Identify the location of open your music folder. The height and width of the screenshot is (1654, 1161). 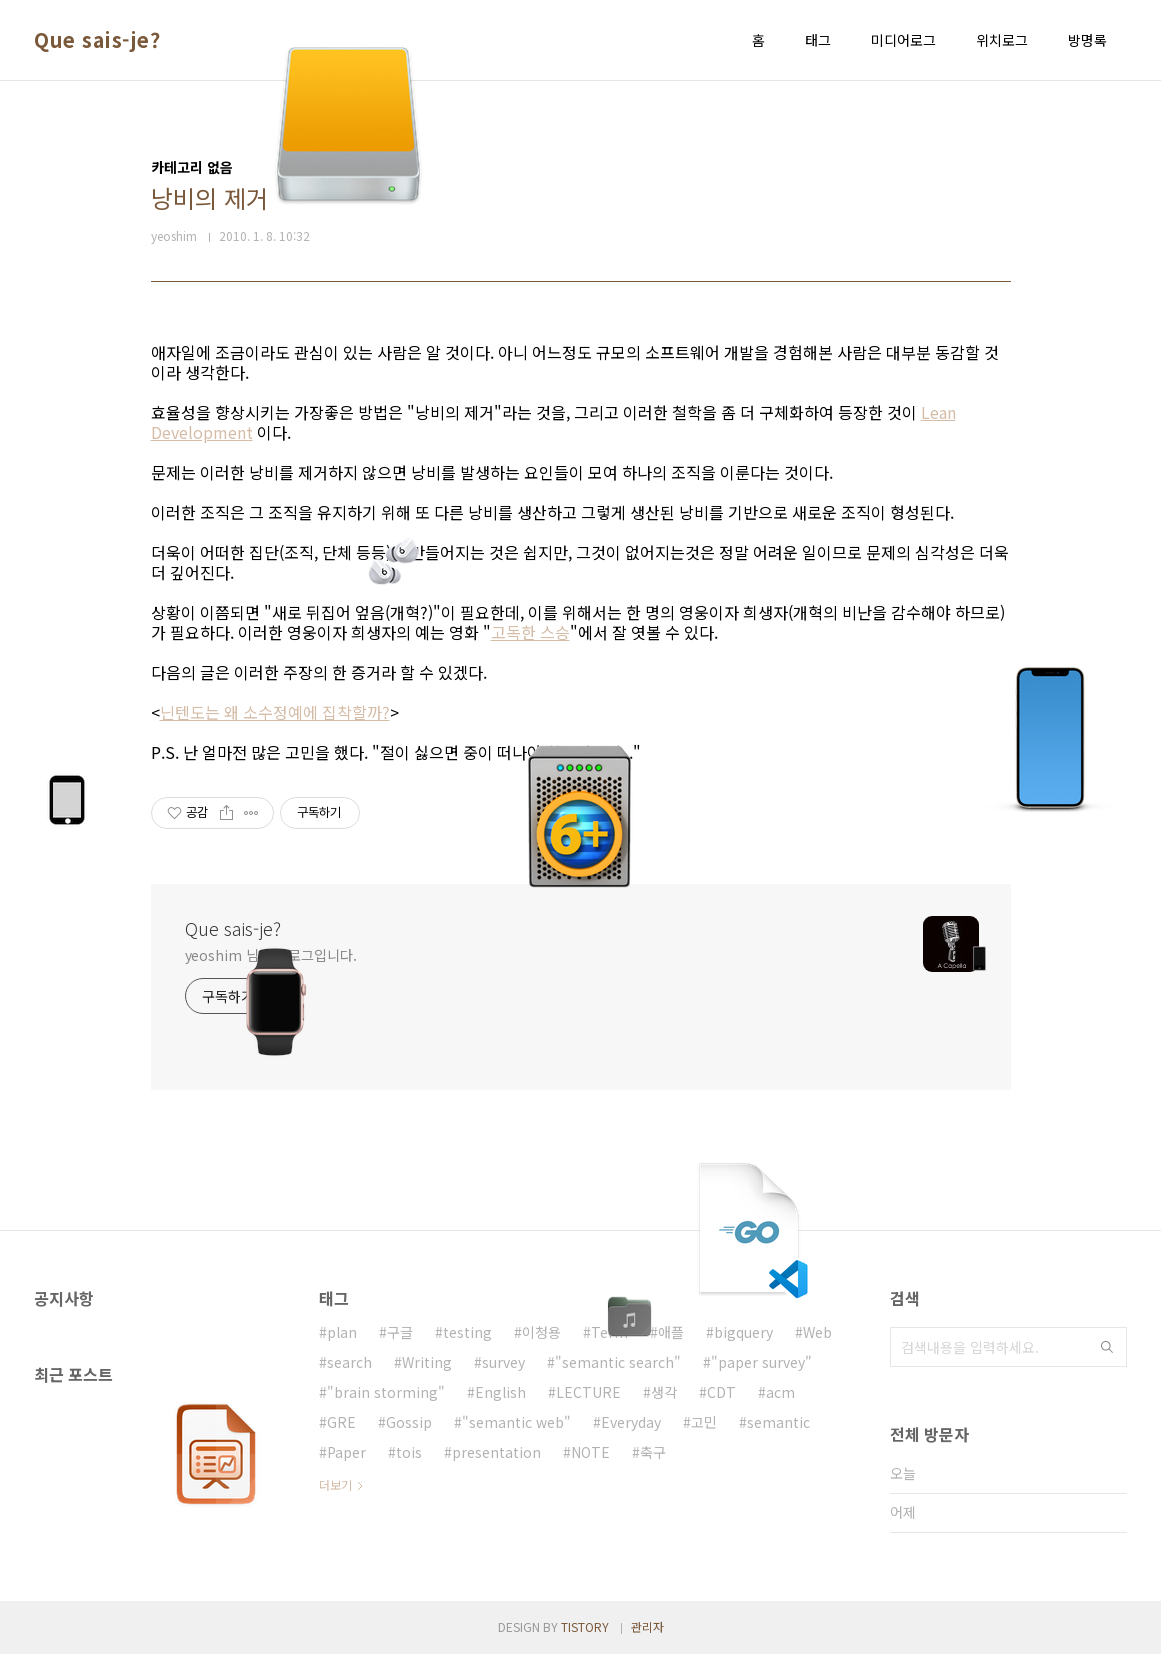
(629, 1316).